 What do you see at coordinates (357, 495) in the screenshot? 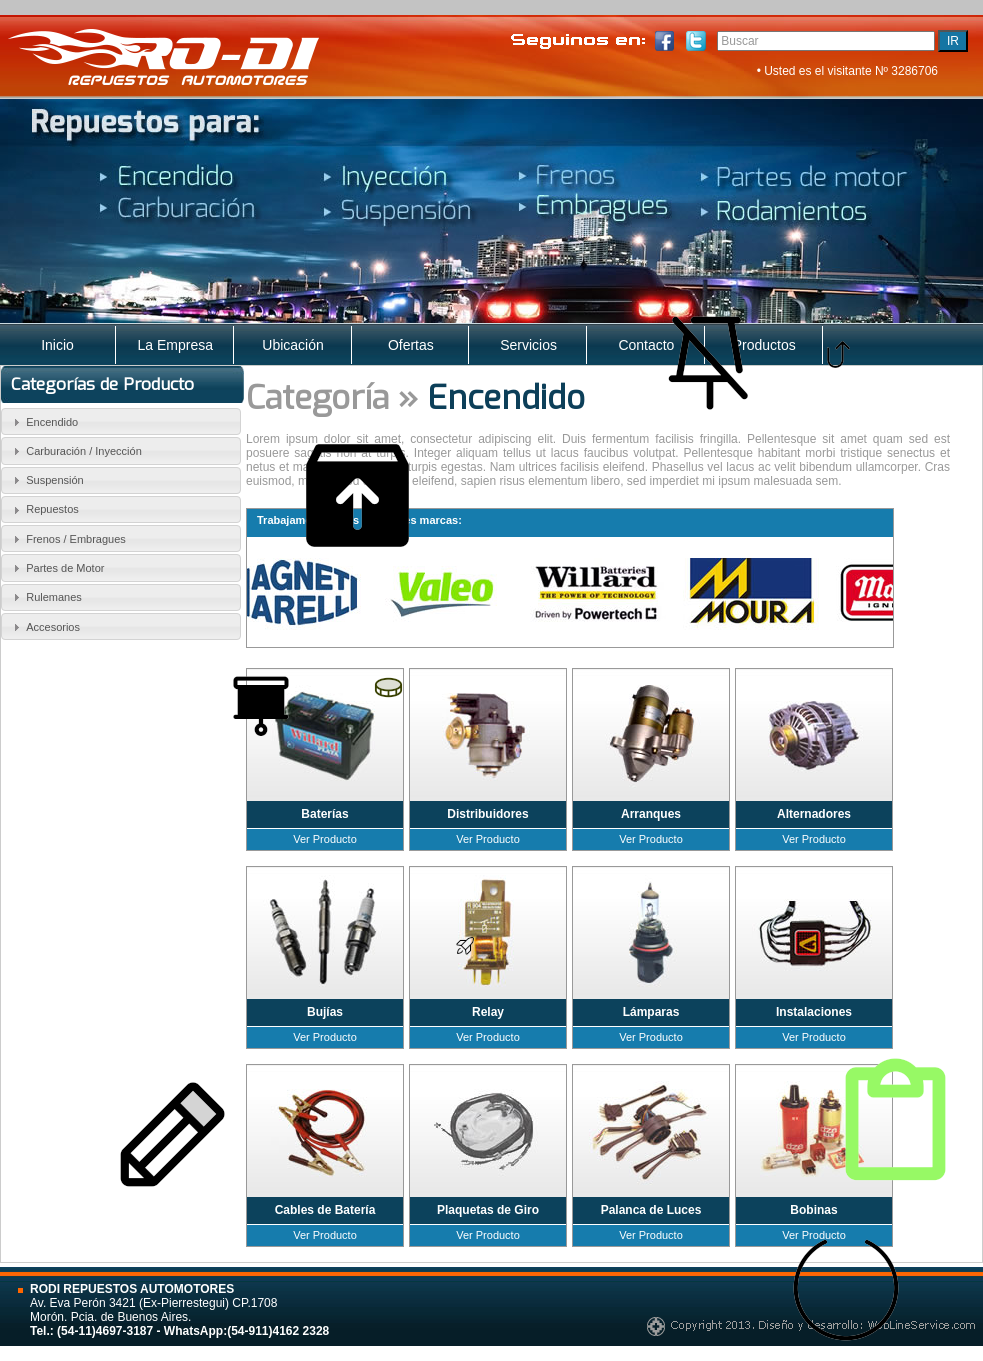
I see `upload file to storage` at bounding box center [357, 495].